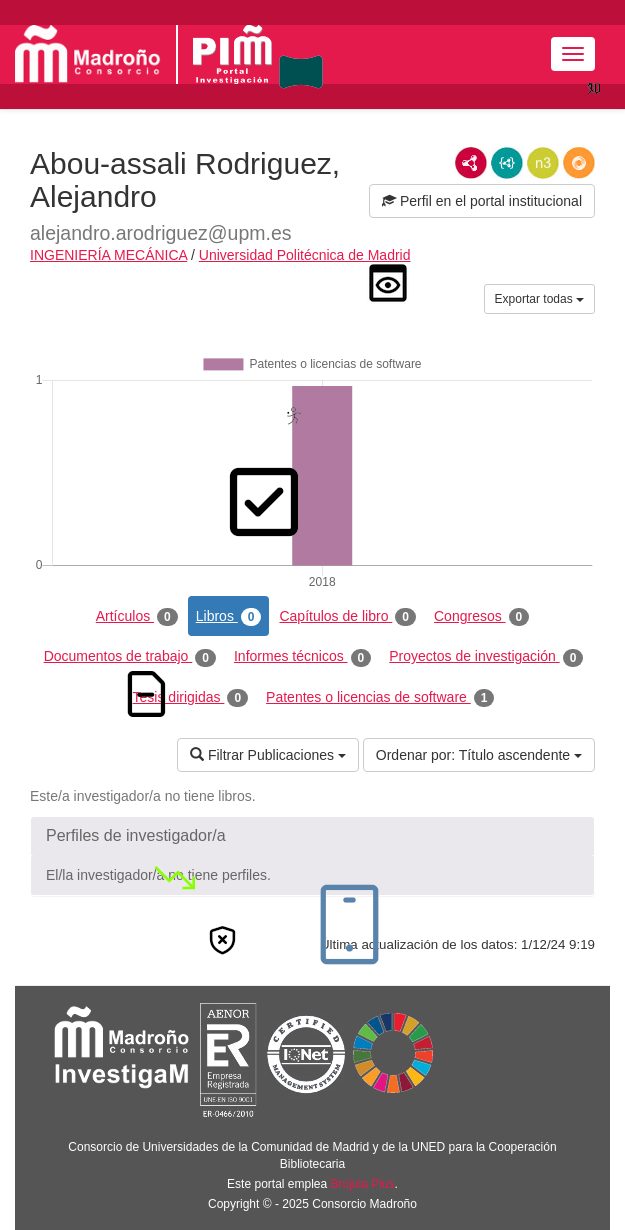 Image resolution: width=625 pixels, height=1230 pixels. Describe the element at coordinates (293, 415) in the screenshot. I see `throw or toss an item` at that location.